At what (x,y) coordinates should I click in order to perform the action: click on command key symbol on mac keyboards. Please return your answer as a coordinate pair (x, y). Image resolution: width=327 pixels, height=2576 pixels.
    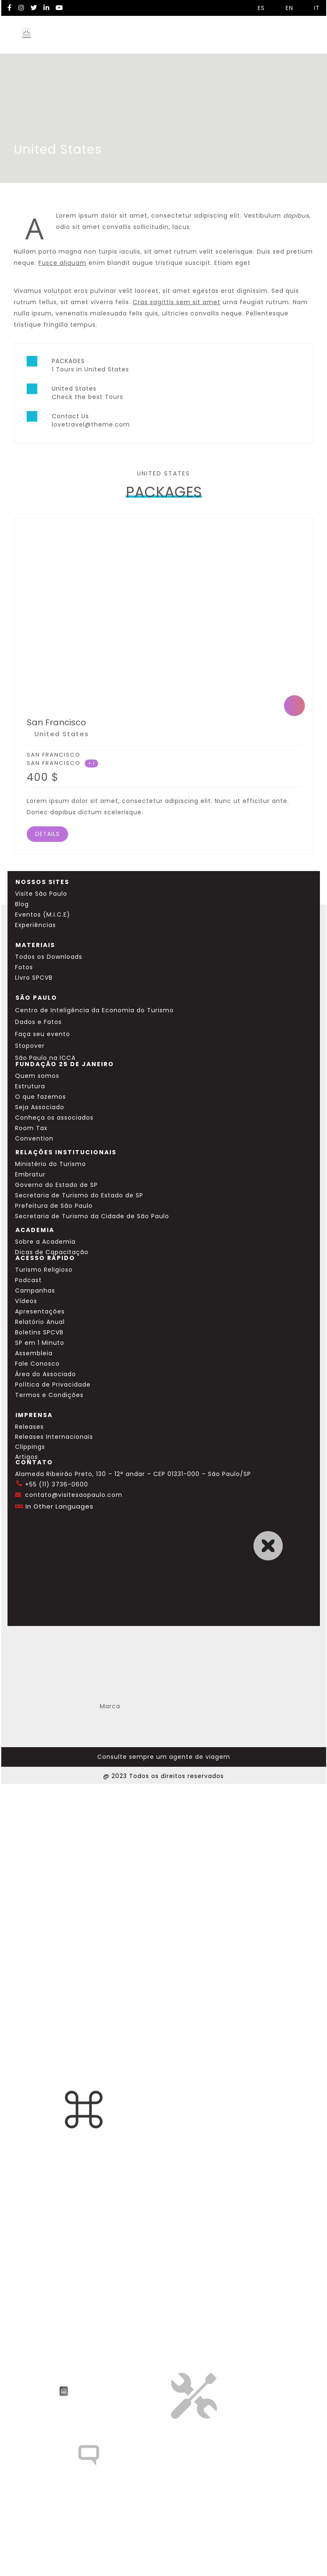
    Looking at the image, I should click on (84, 2109).